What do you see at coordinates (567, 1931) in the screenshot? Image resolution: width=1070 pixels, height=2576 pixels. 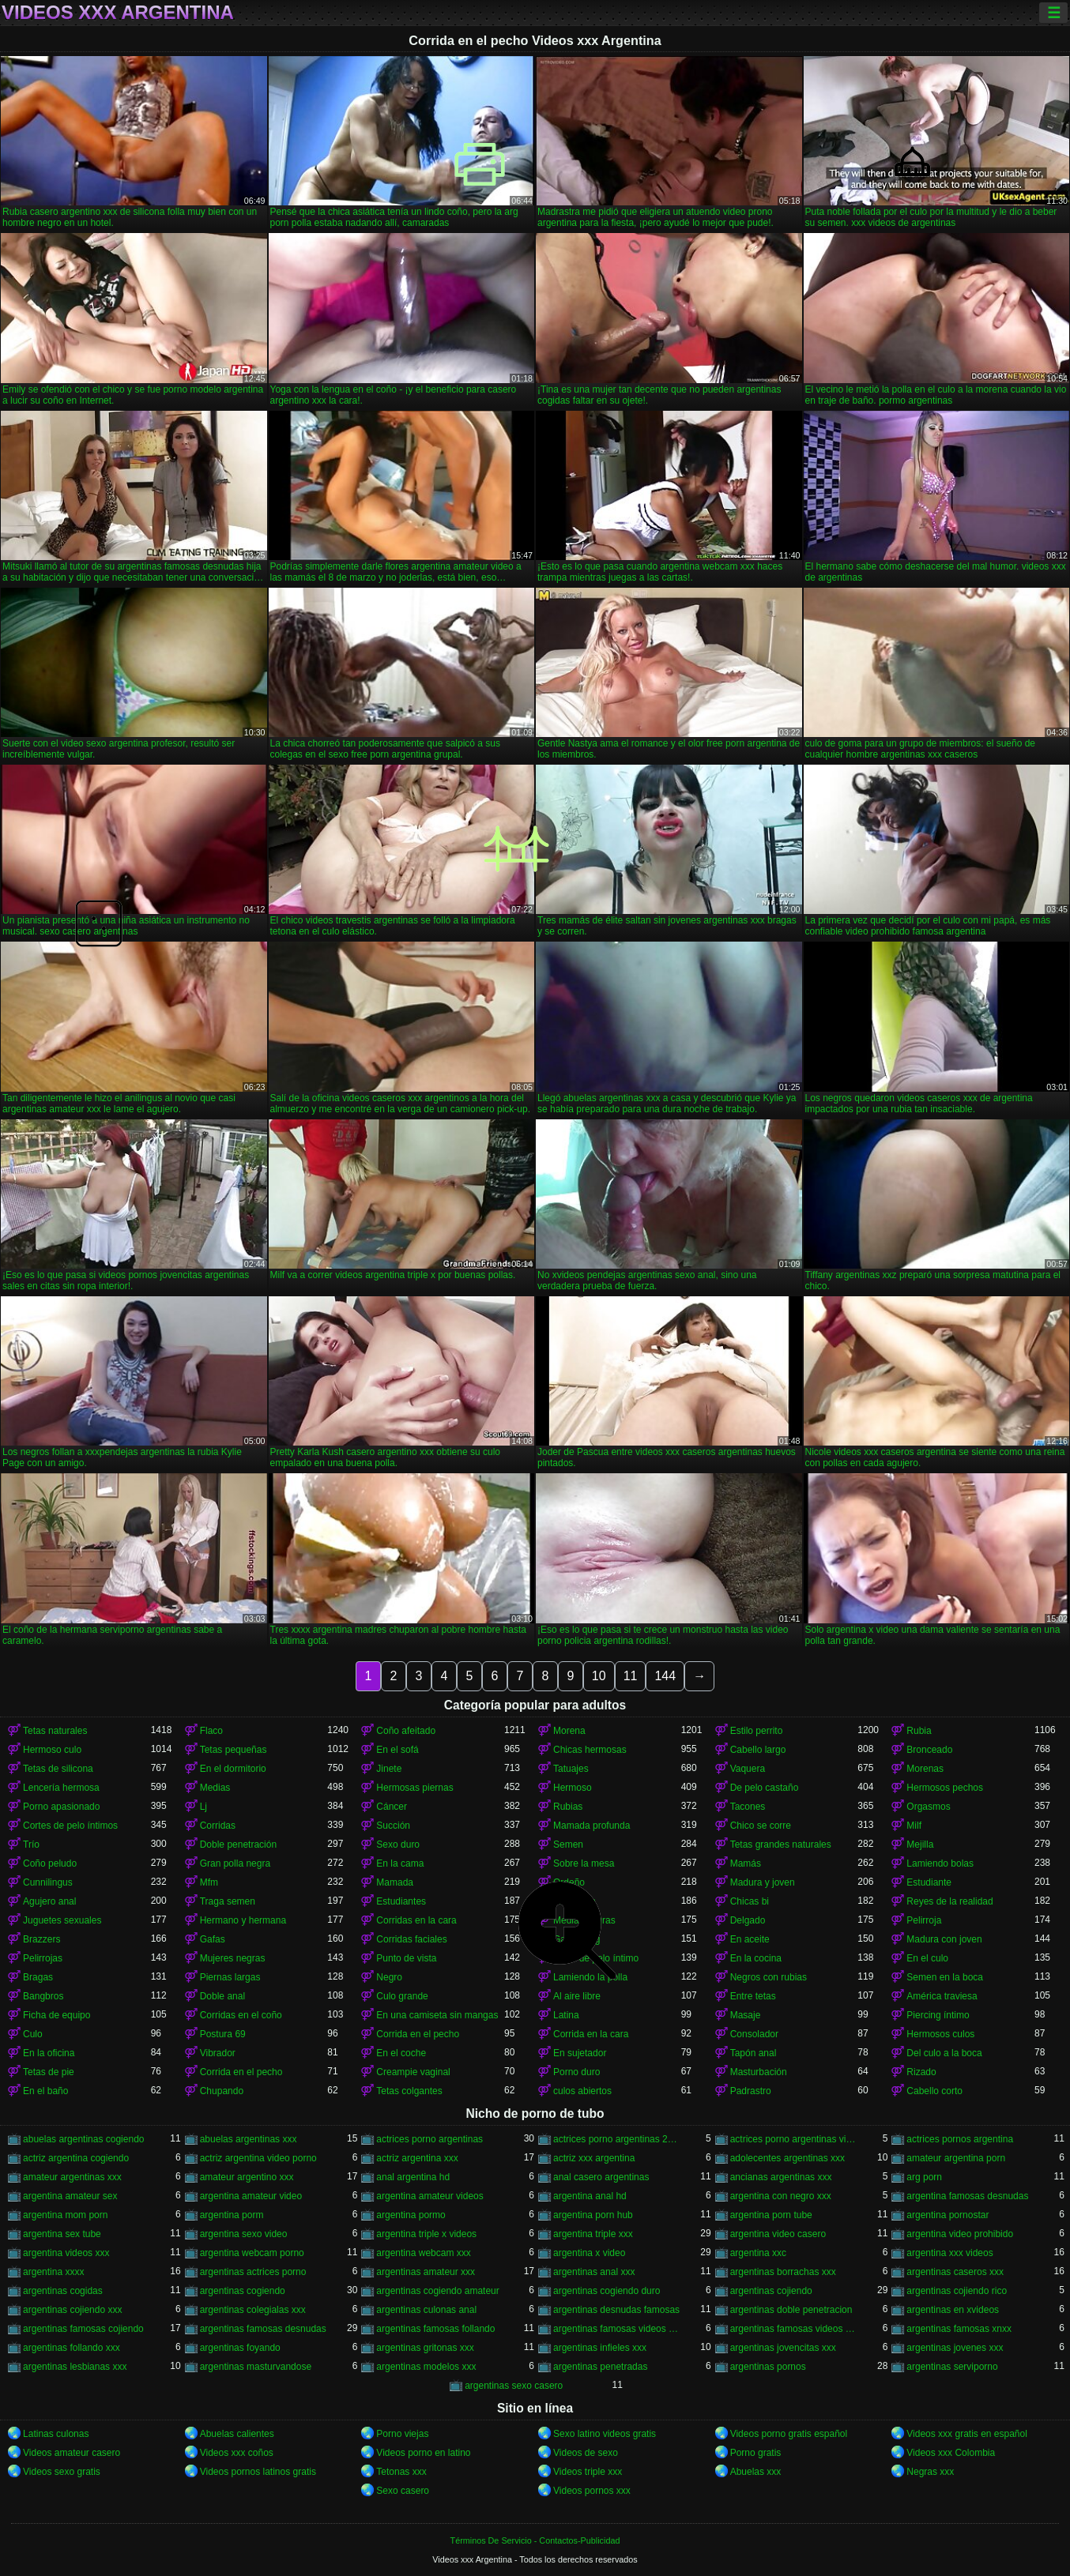 I see `zoom in on content` at bounding box center [567, 1931].